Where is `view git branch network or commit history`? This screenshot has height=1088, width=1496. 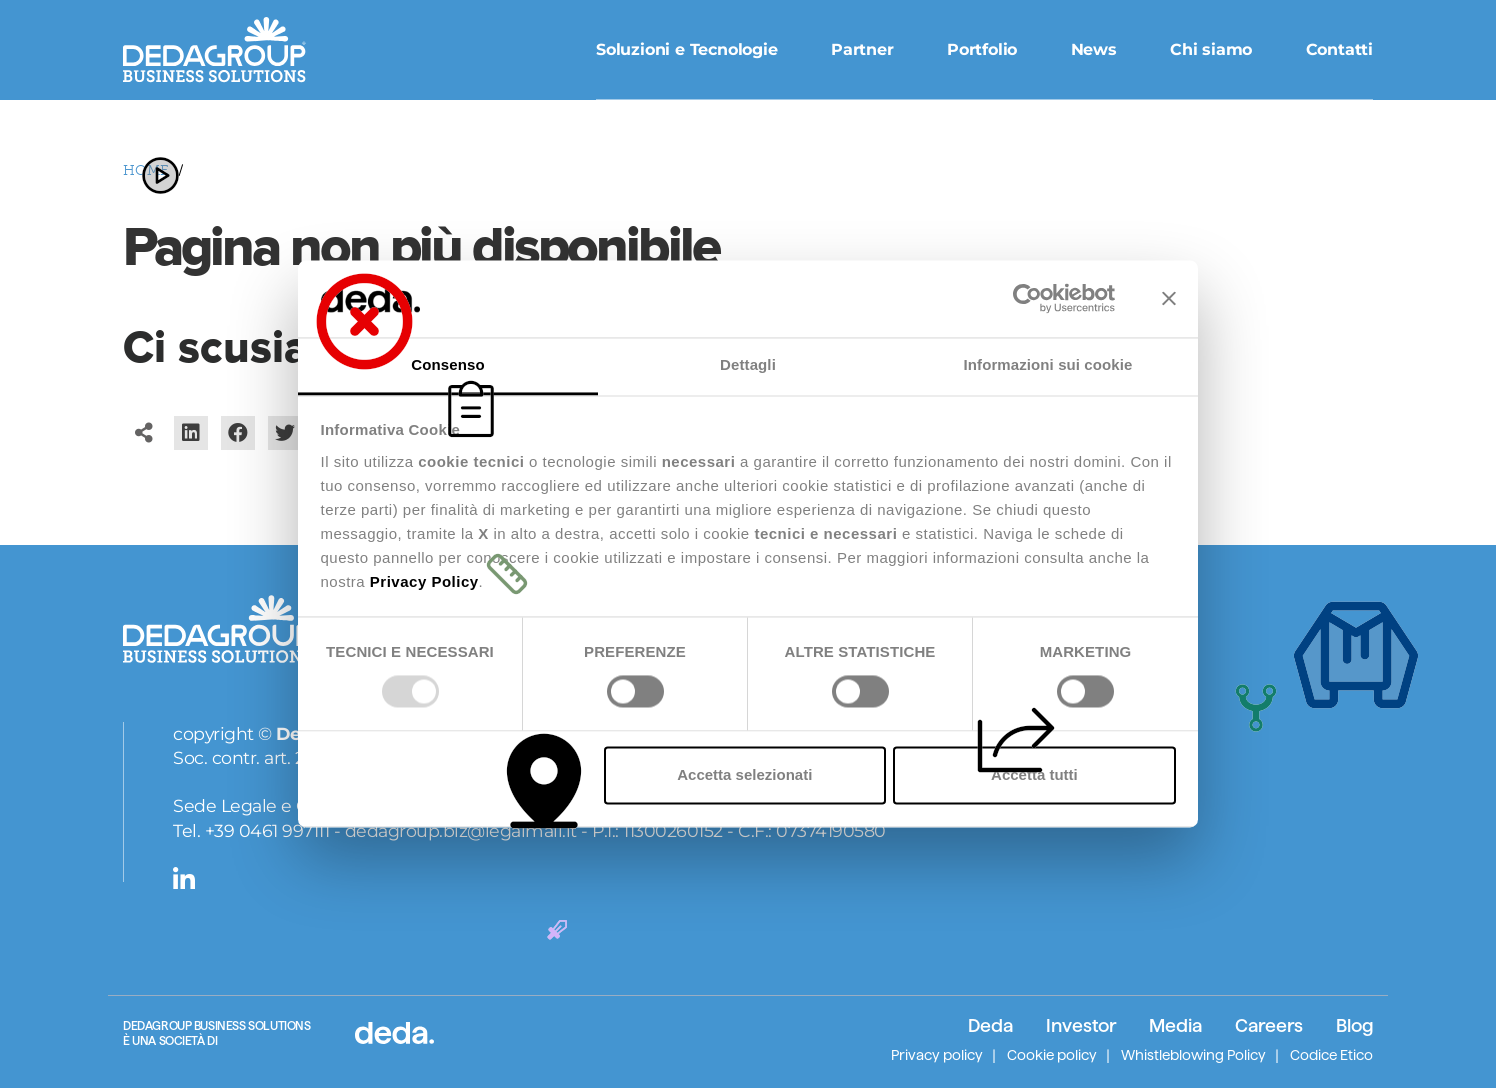 view git branch network or commit history is located at coordinates (1256, 708).